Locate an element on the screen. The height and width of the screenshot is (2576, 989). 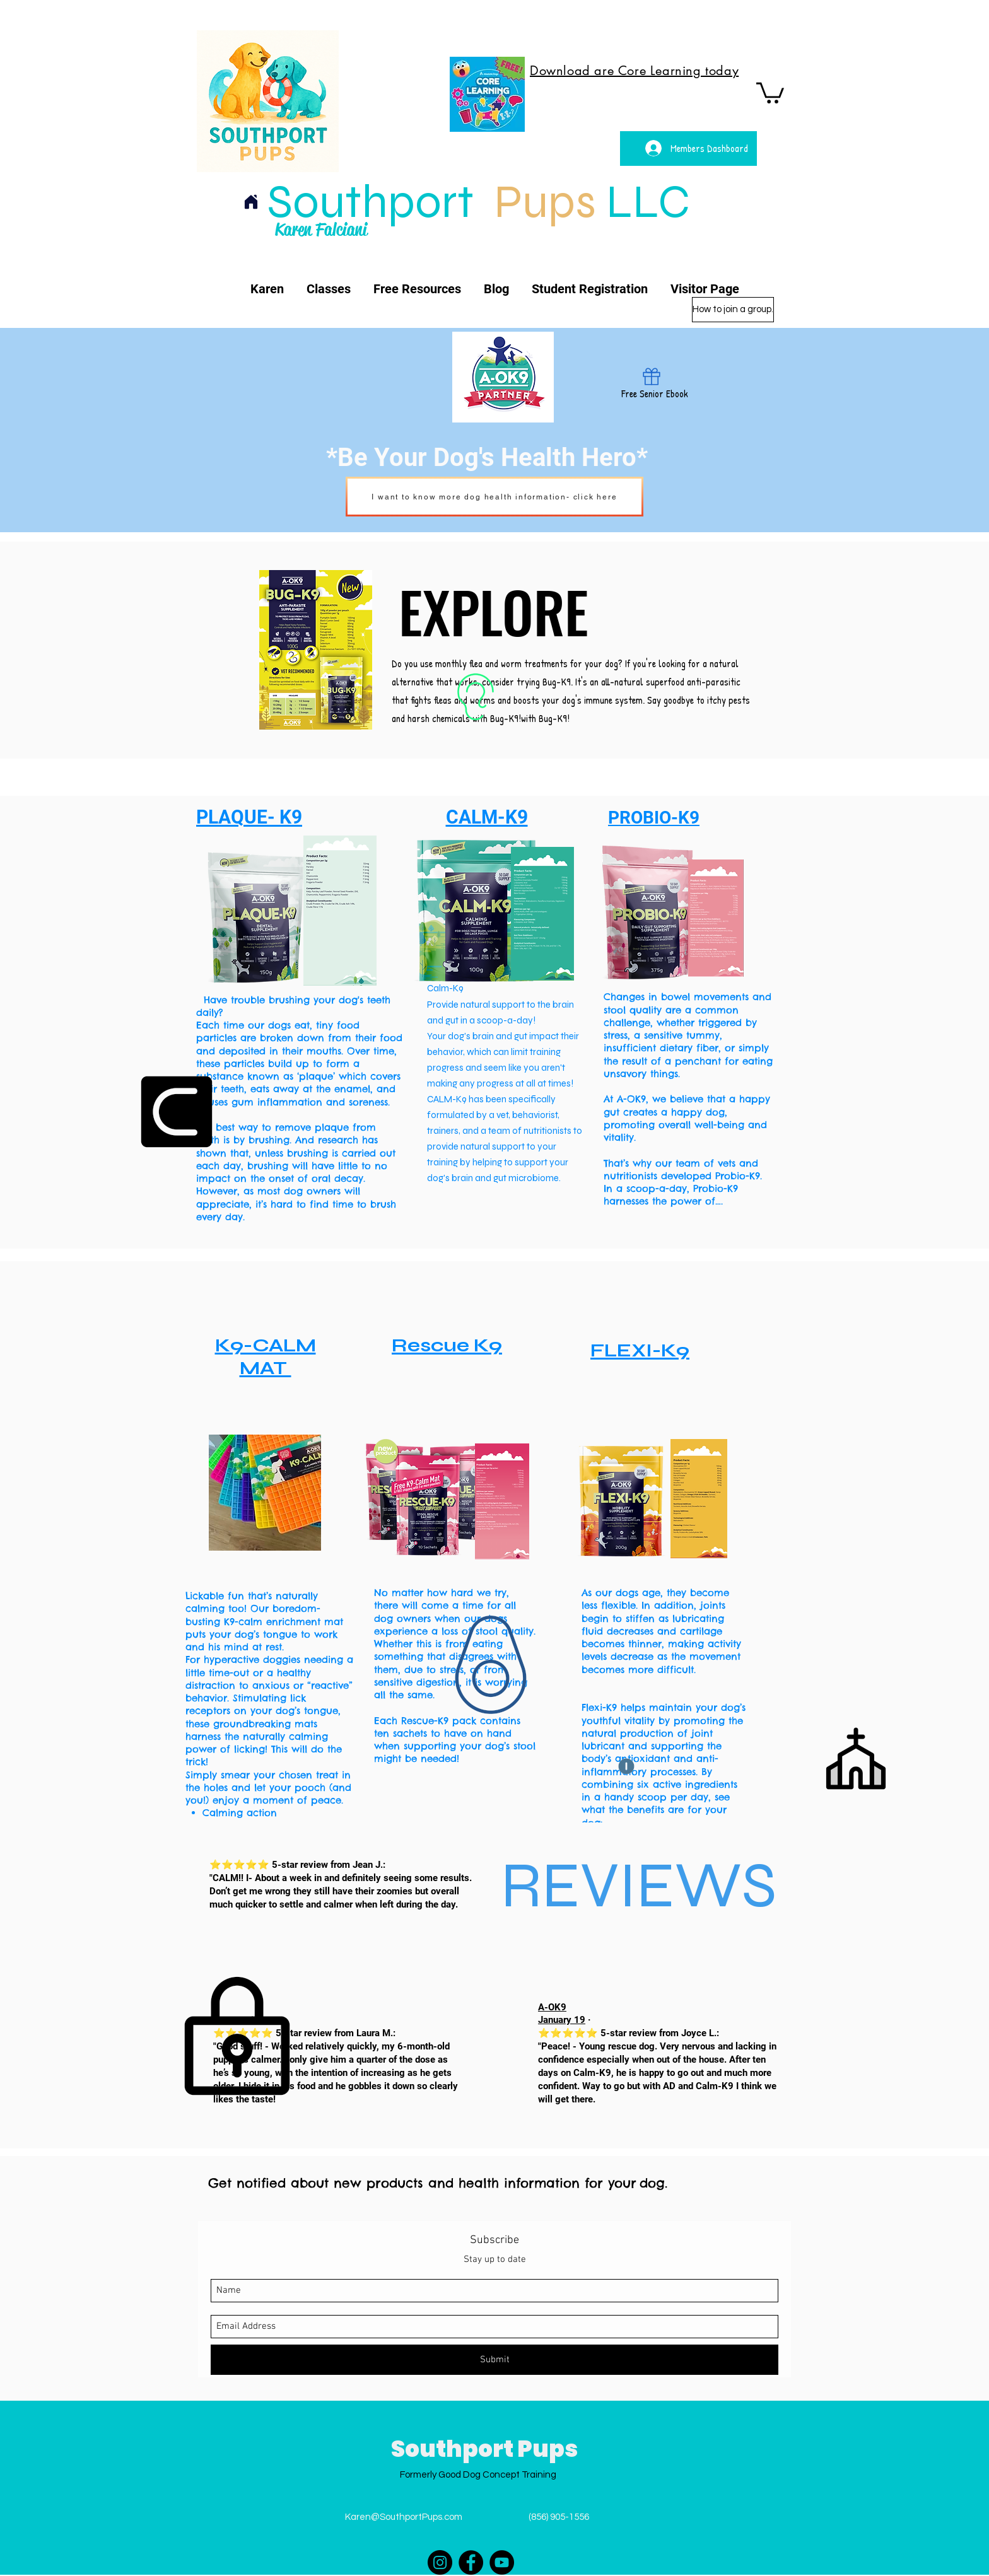
view nearby churches or places of worship is located at coordinates (856, 1762).